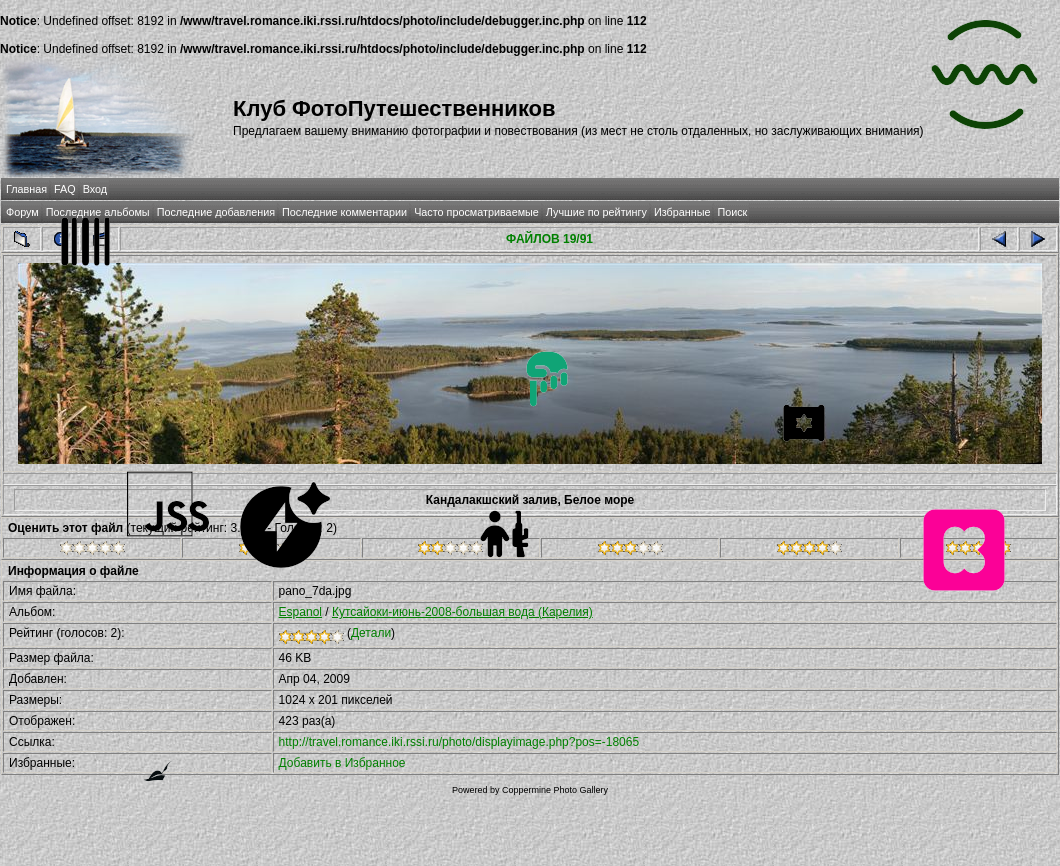 This screenshot has width=1060, height=866. I want to click on indicates child soldier awareness or prevention cause, so click(505, 534).